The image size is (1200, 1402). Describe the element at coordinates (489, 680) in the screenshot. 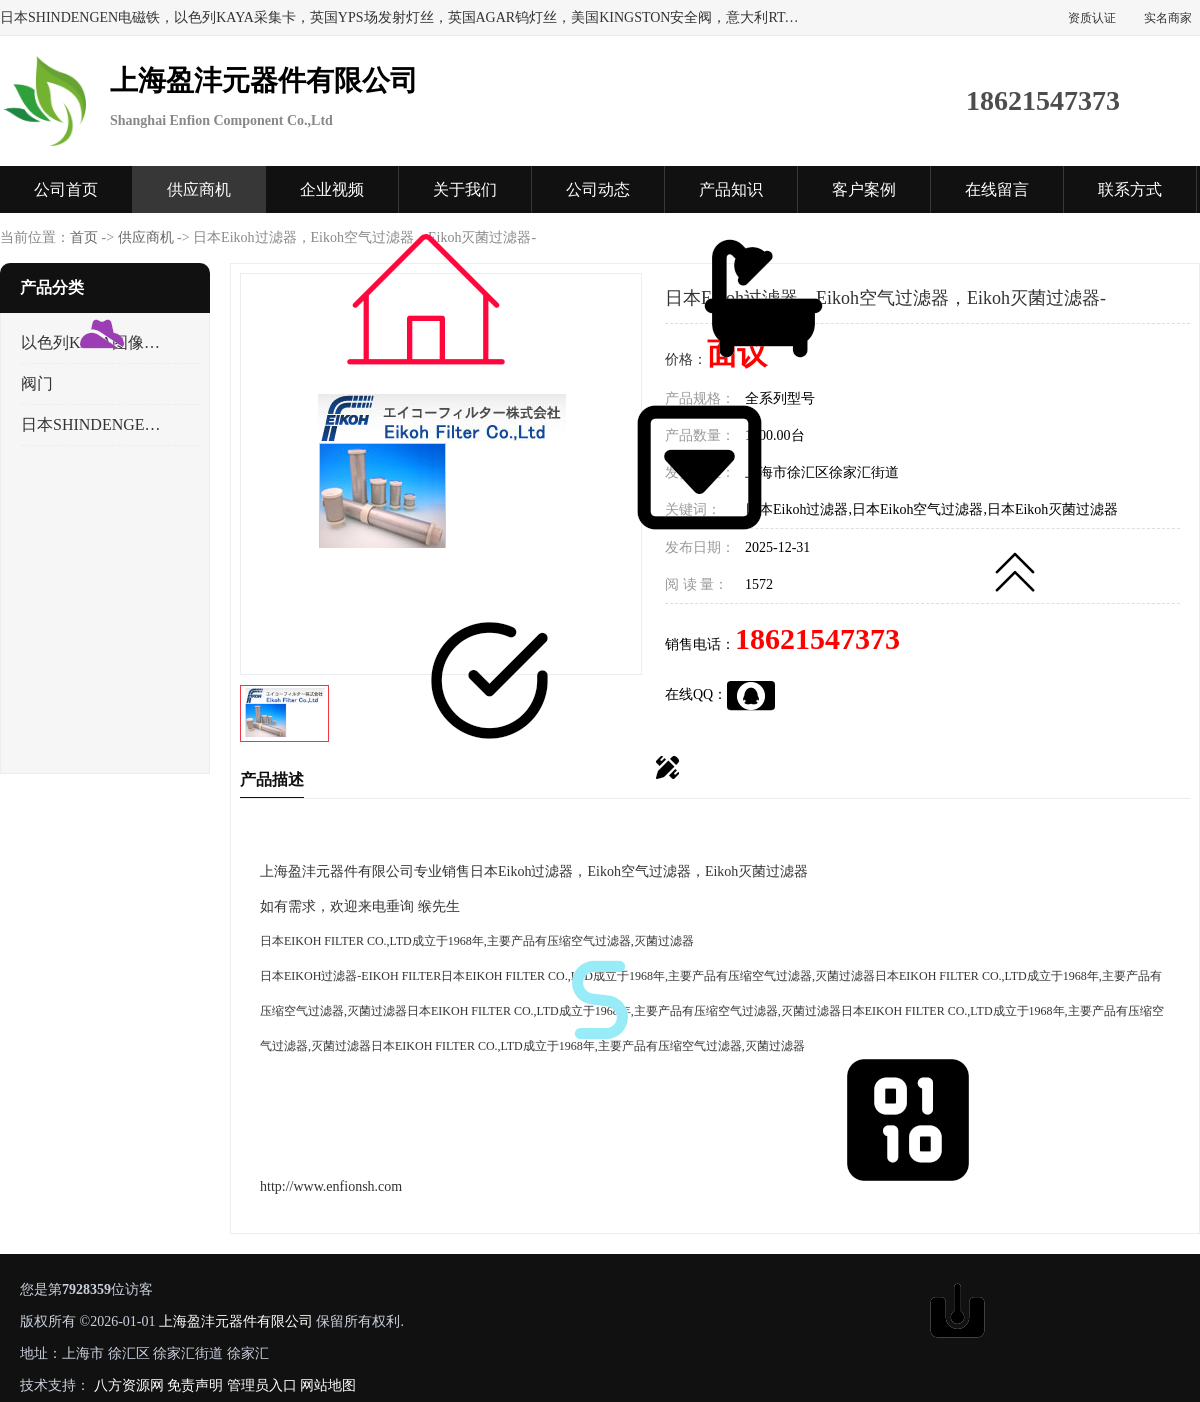

I see `indicates task or action completed successfully` at that location.